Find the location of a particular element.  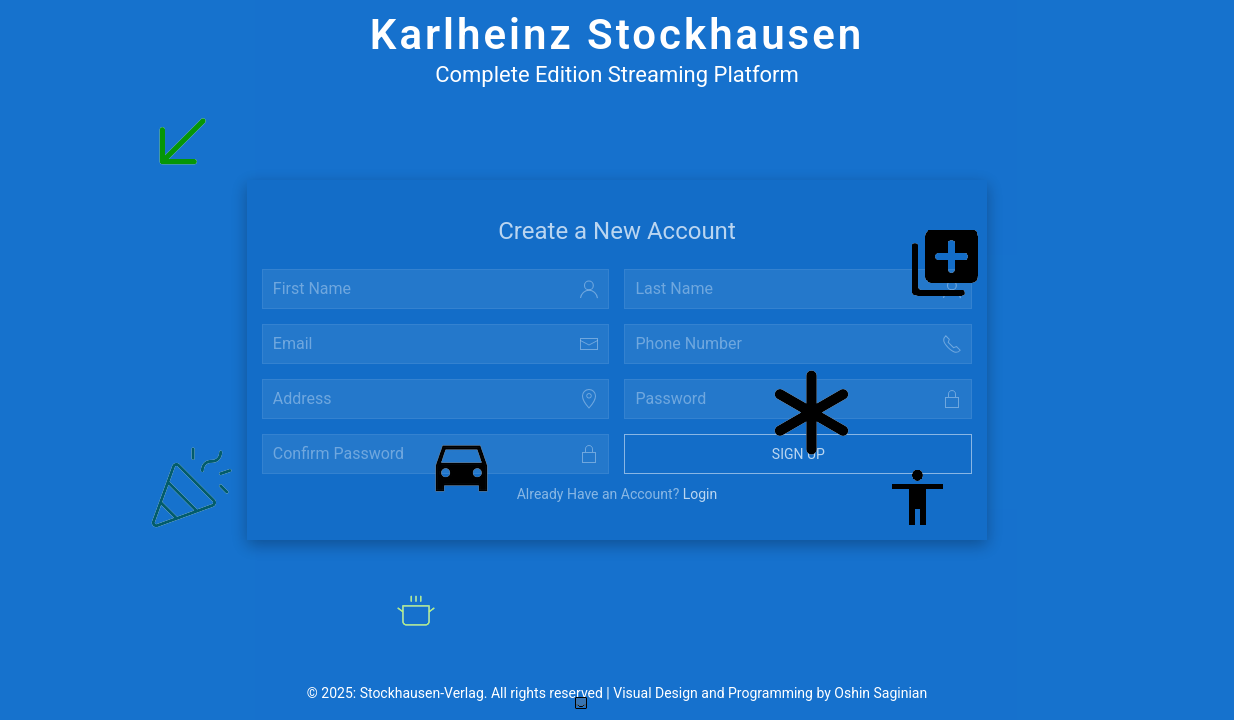

navigate to previous or lower-left content is located at coordinates (184, 139).